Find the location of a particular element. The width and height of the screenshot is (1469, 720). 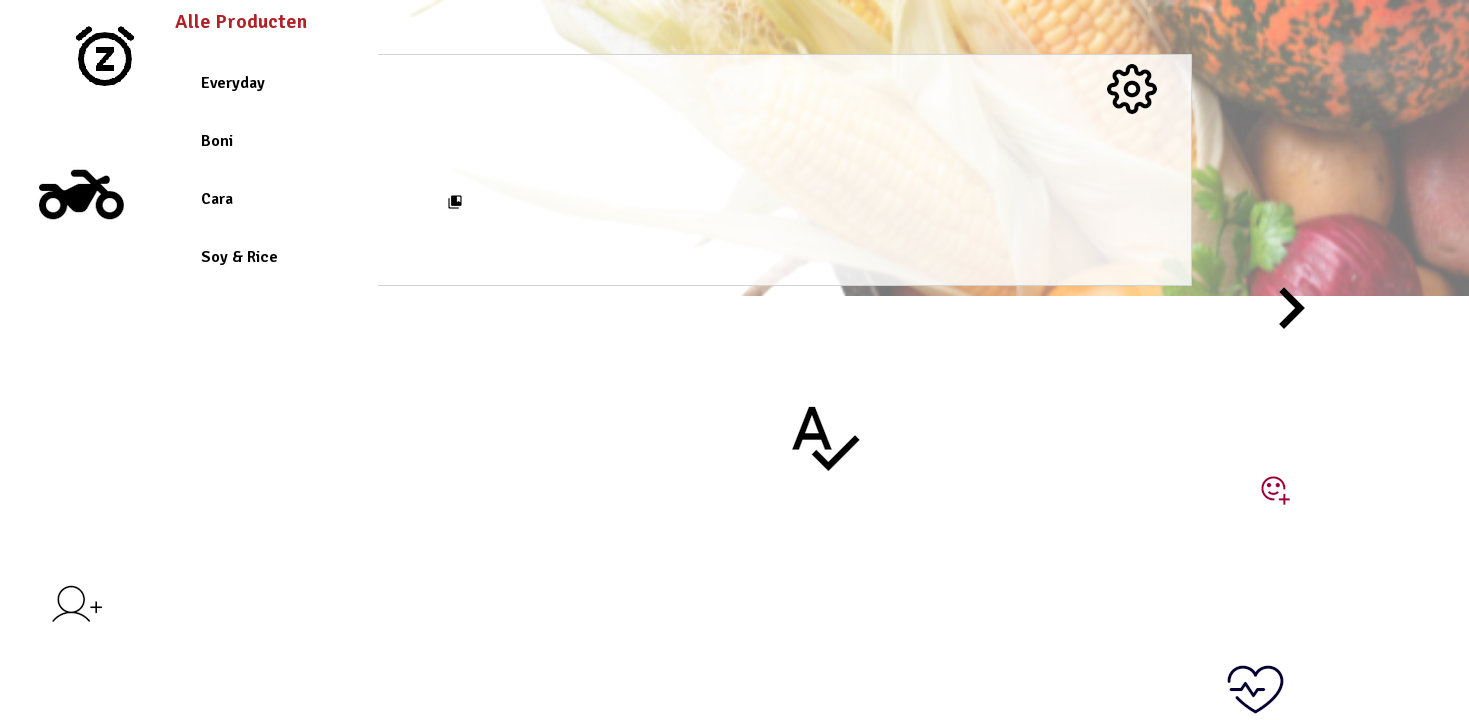

access app settings and preferences is located at coordinates (1132, 89).